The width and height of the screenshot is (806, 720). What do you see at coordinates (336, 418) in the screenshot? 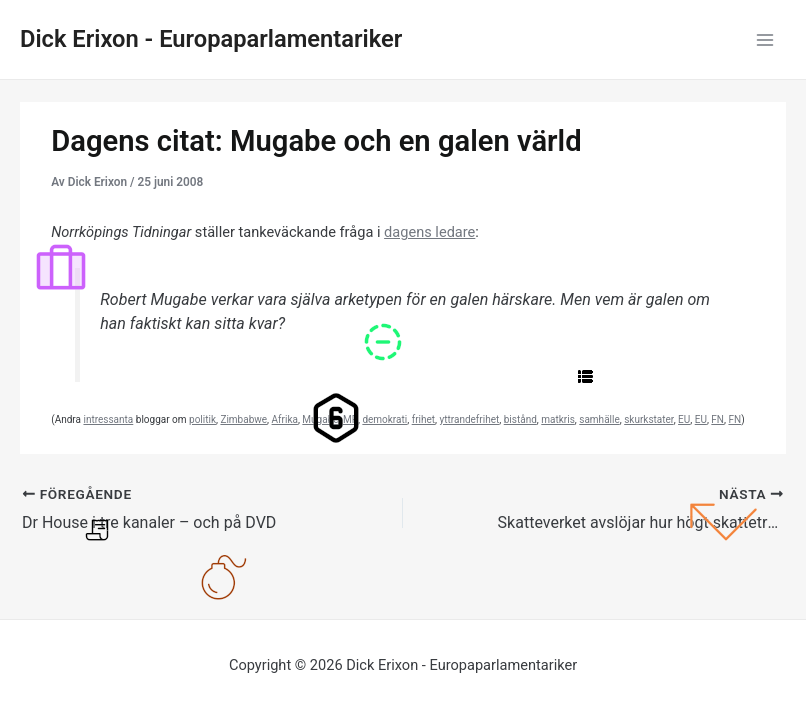
I see `indicates step 6 in a multi-step process` at bounding box center [336, 418].